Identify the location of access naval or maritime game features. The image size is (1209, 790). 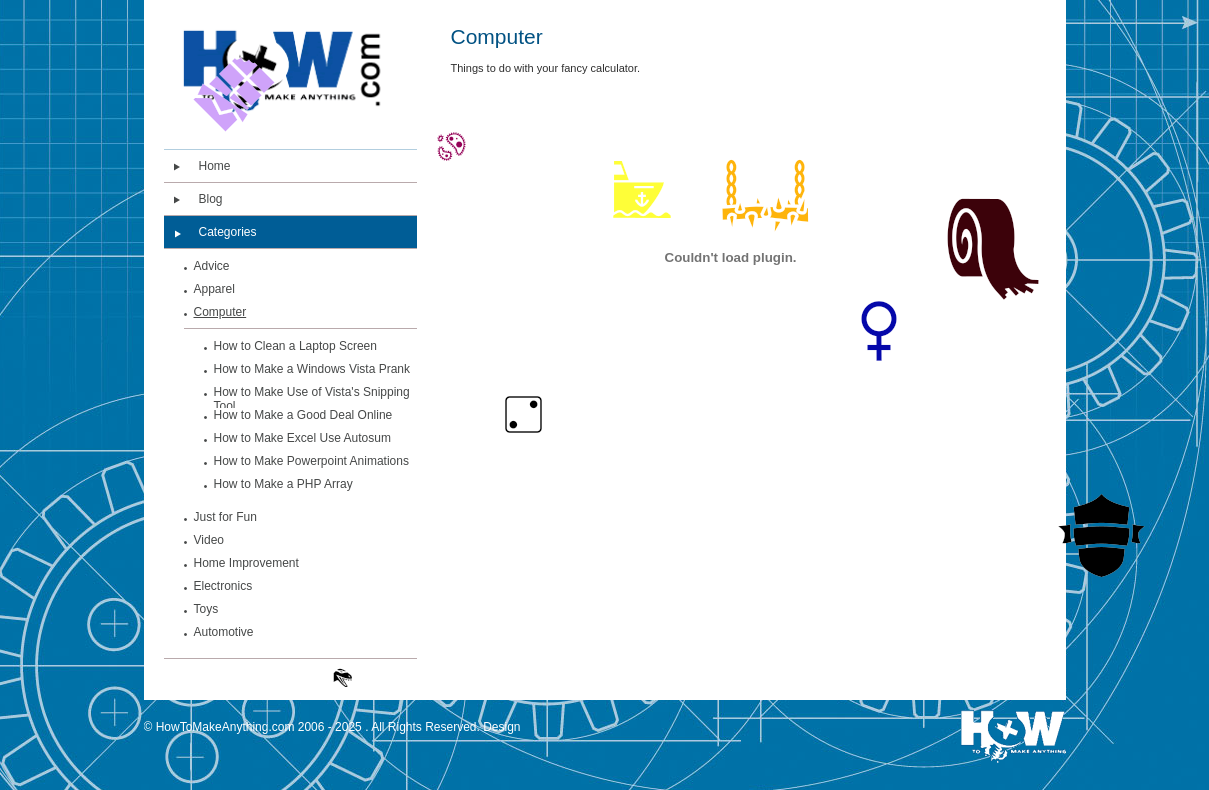
(642, 189).